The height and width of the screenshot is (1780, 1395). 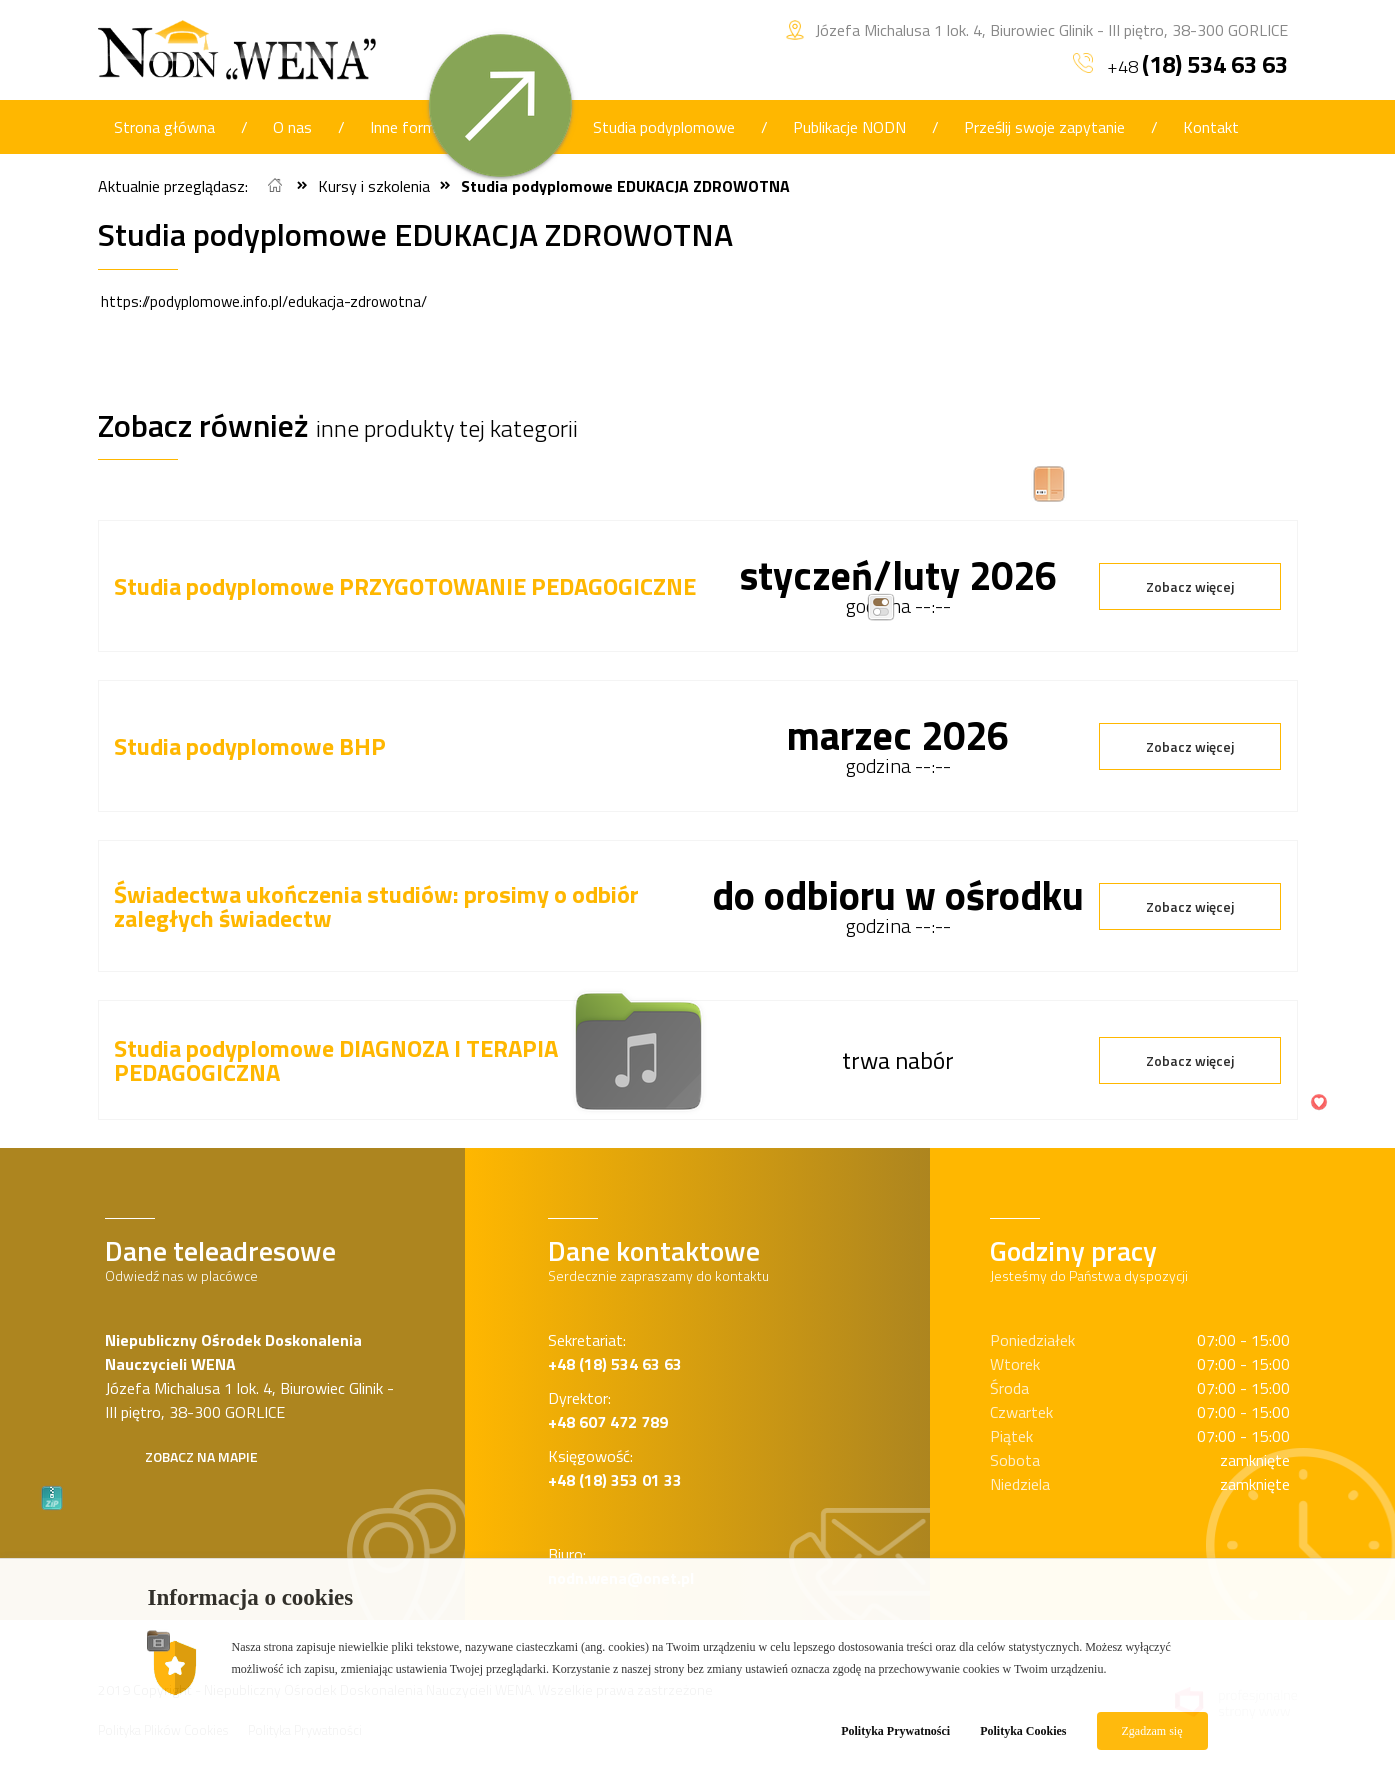 What do you see at coordinates (158, 1640) in the screenshot?
I see `open your videos folder` at bounding box center [158, 1640].